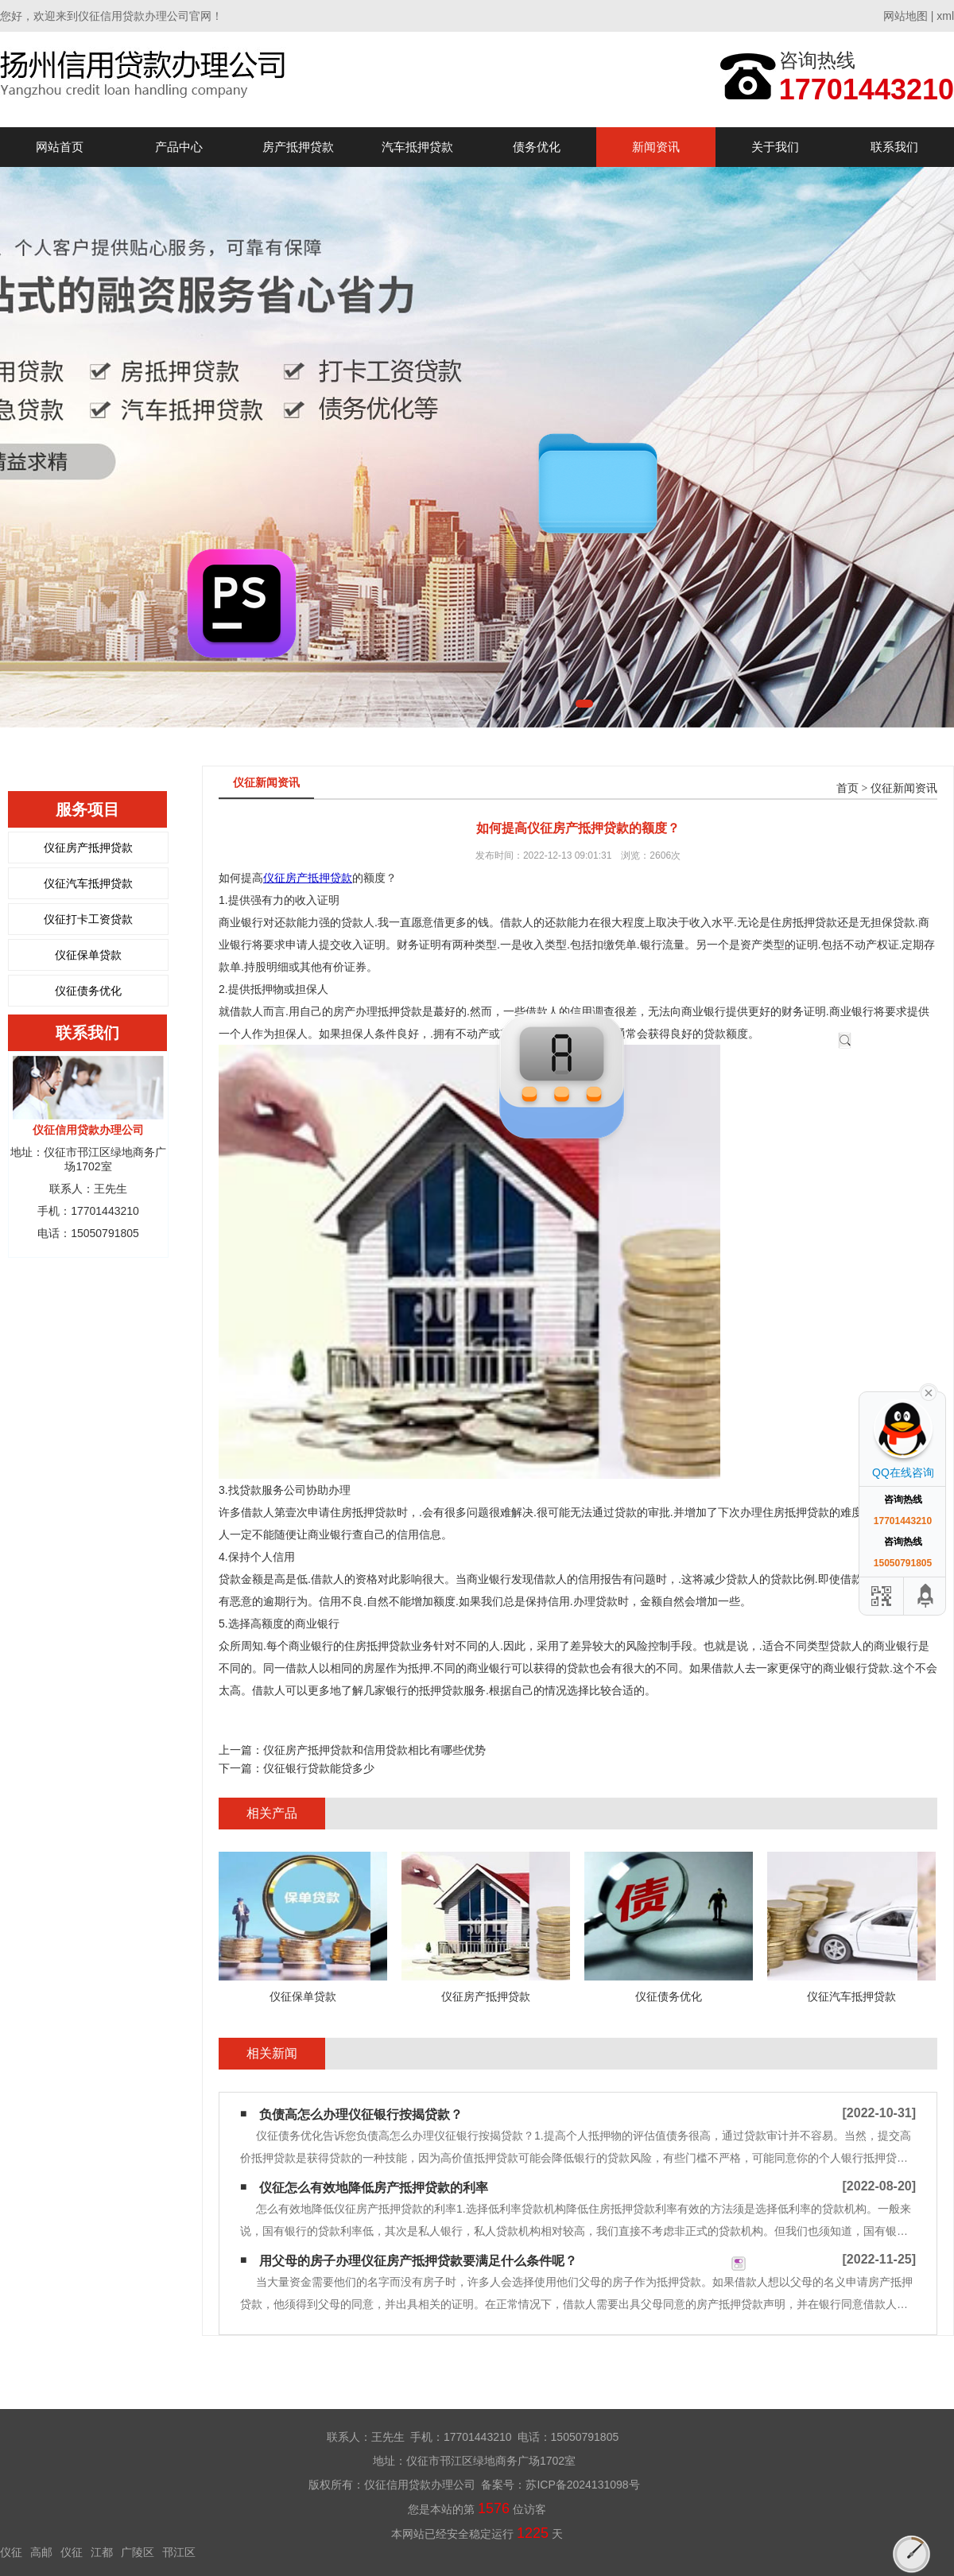 The height and width of the screenshot is (2576, 954). What do you see at coordinates (911, 2554) in the screenshot?
I see `open sysprof system profiler application` at bounding box center [911, 2554].